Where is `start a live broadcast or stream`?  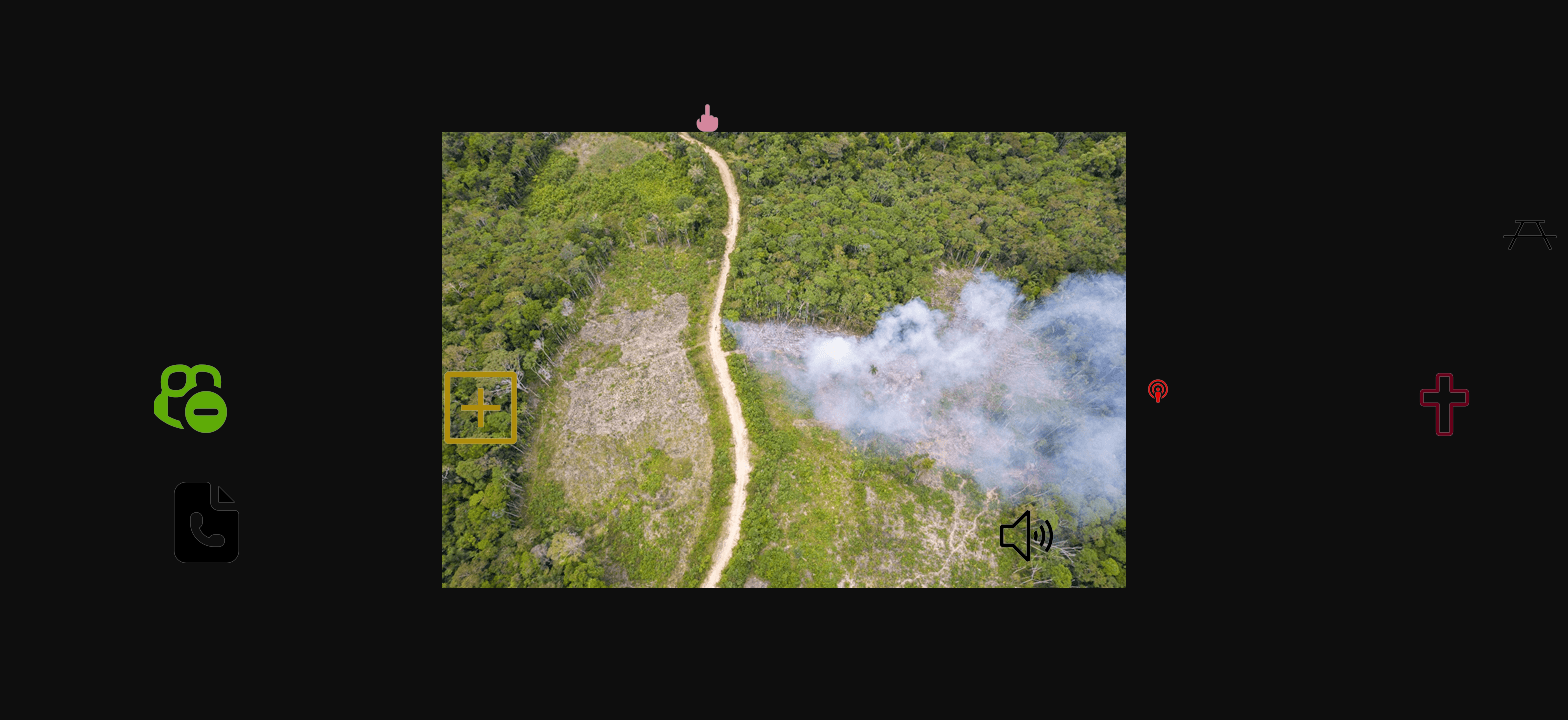 start a live broadcast or stream is located at coordinates (1158, 391).